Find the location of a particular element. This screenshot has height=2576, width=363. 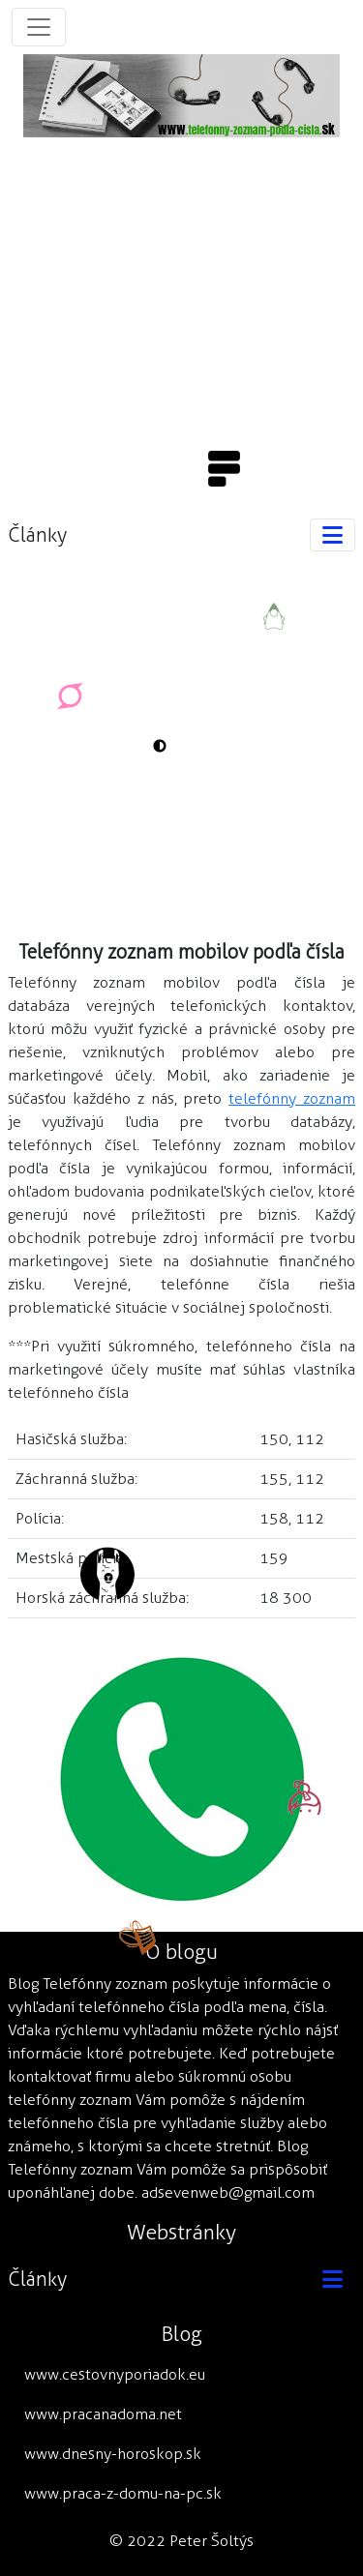

loading indicator showing 50% progress is located at coordinates (160, 746).